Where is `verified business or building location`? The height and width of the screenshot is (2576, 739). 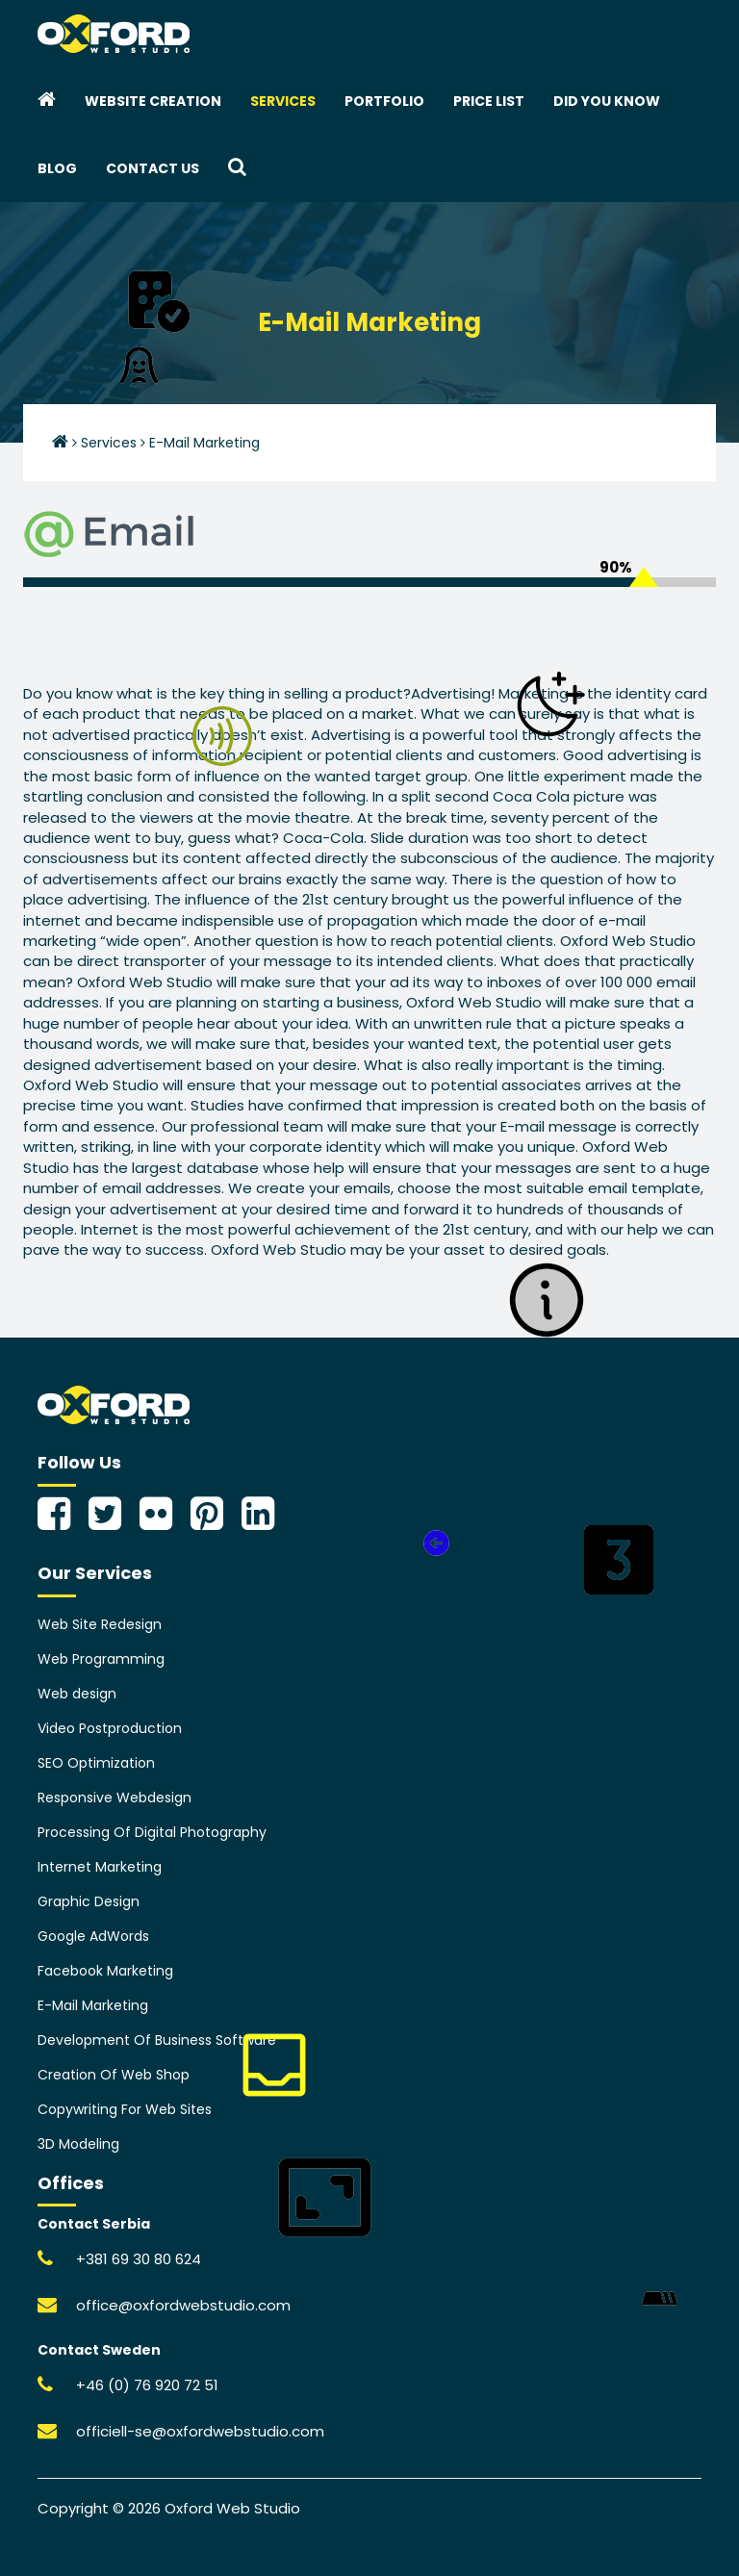 verified business or building location is located at coordinates (157, 299).